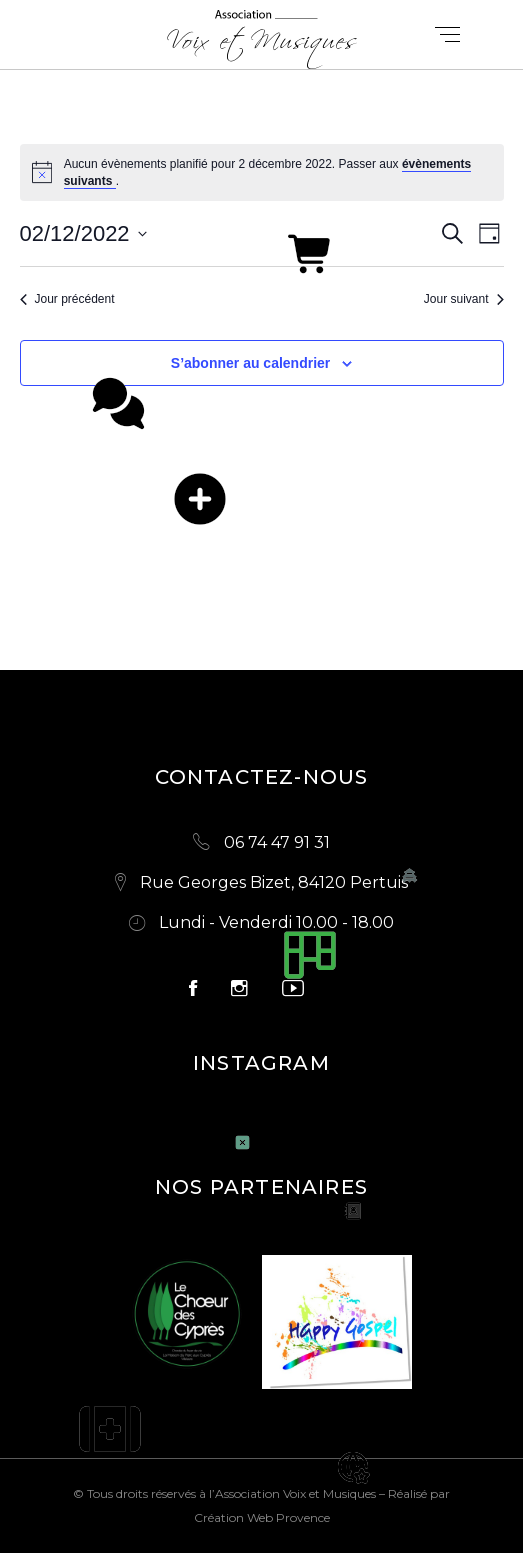  What do you see at coordinates (353, 1211) in the screenshot?
I see `open your contacts list` at bounding box center [353, 1211].